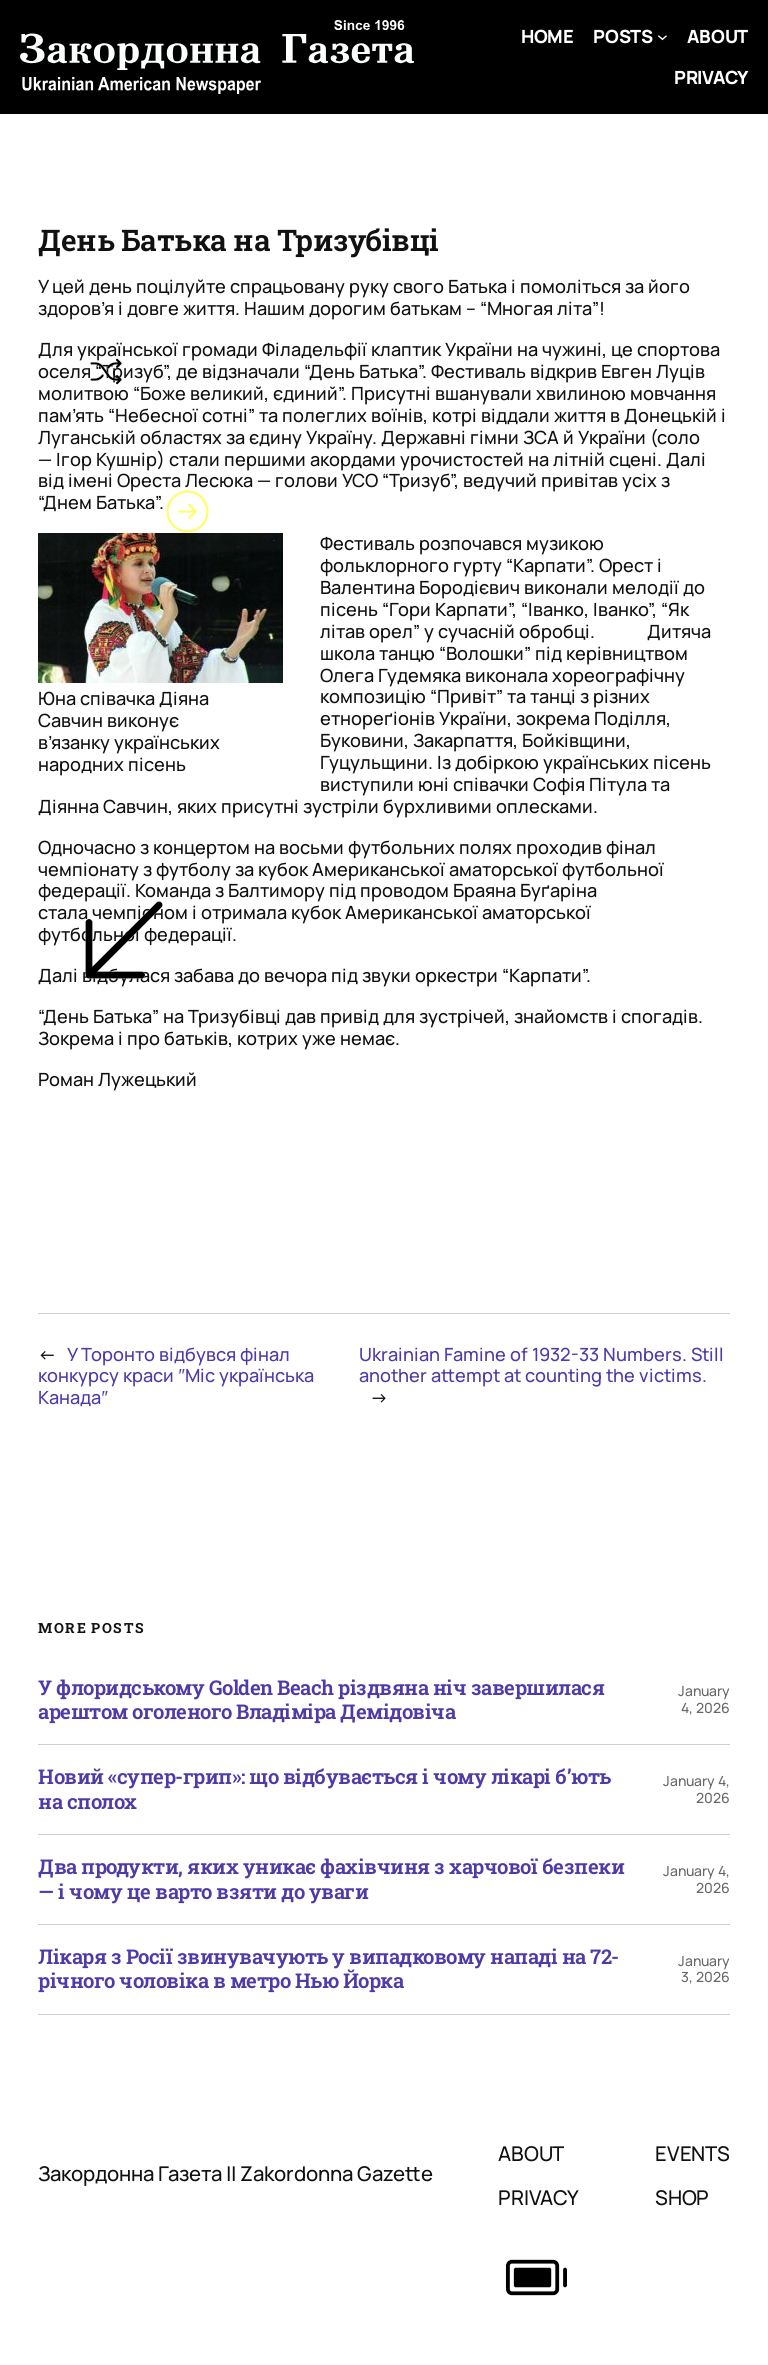  Describe the element at coordinates (535, 2277) in the screenshot. I see `indicates battery is fully charged` at that location.